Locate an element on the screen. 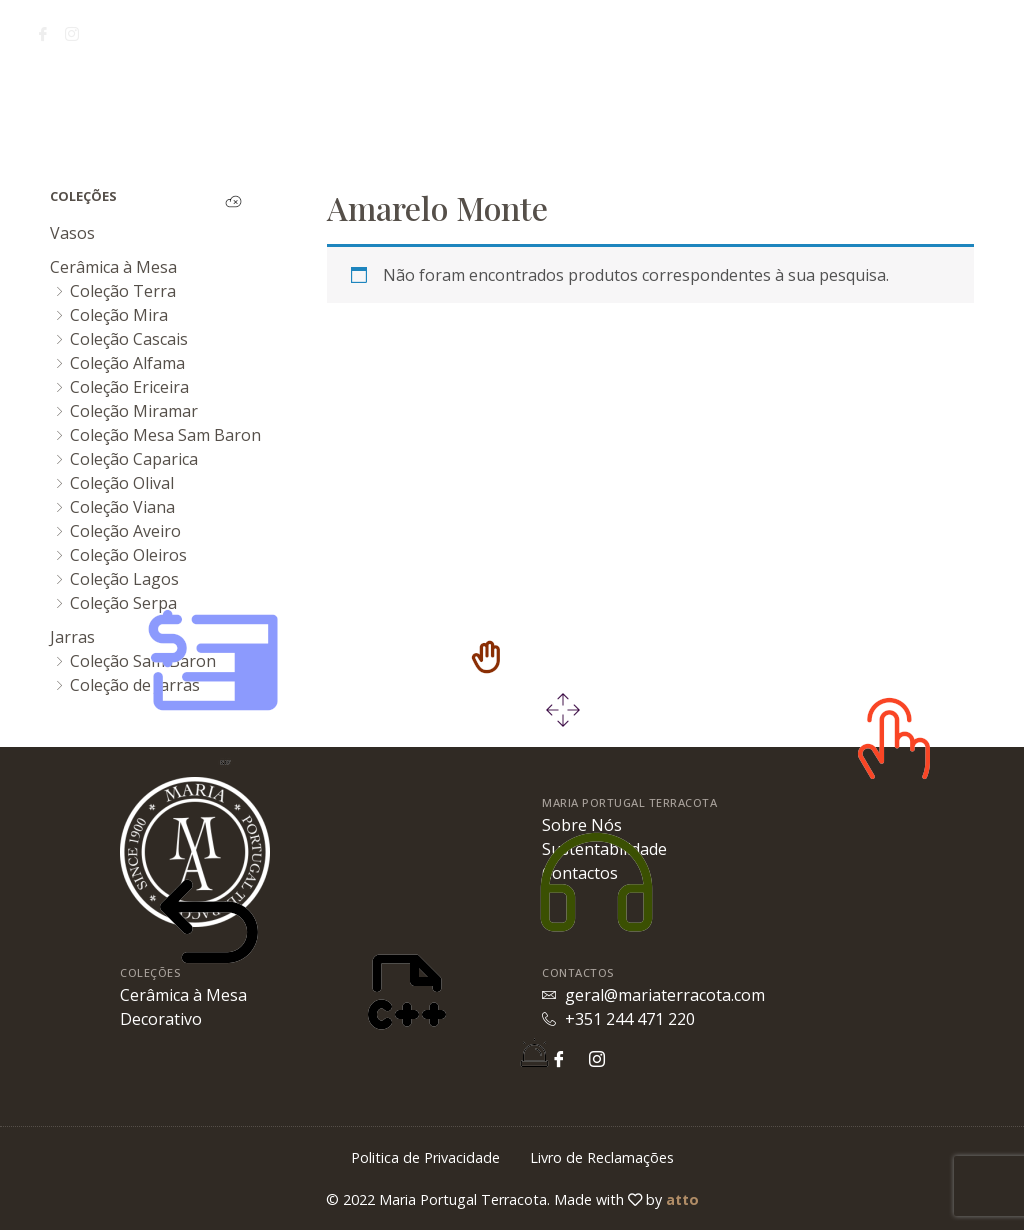 The image size is (1024, 1230). undo previous action is located at coordinates (209, 925).